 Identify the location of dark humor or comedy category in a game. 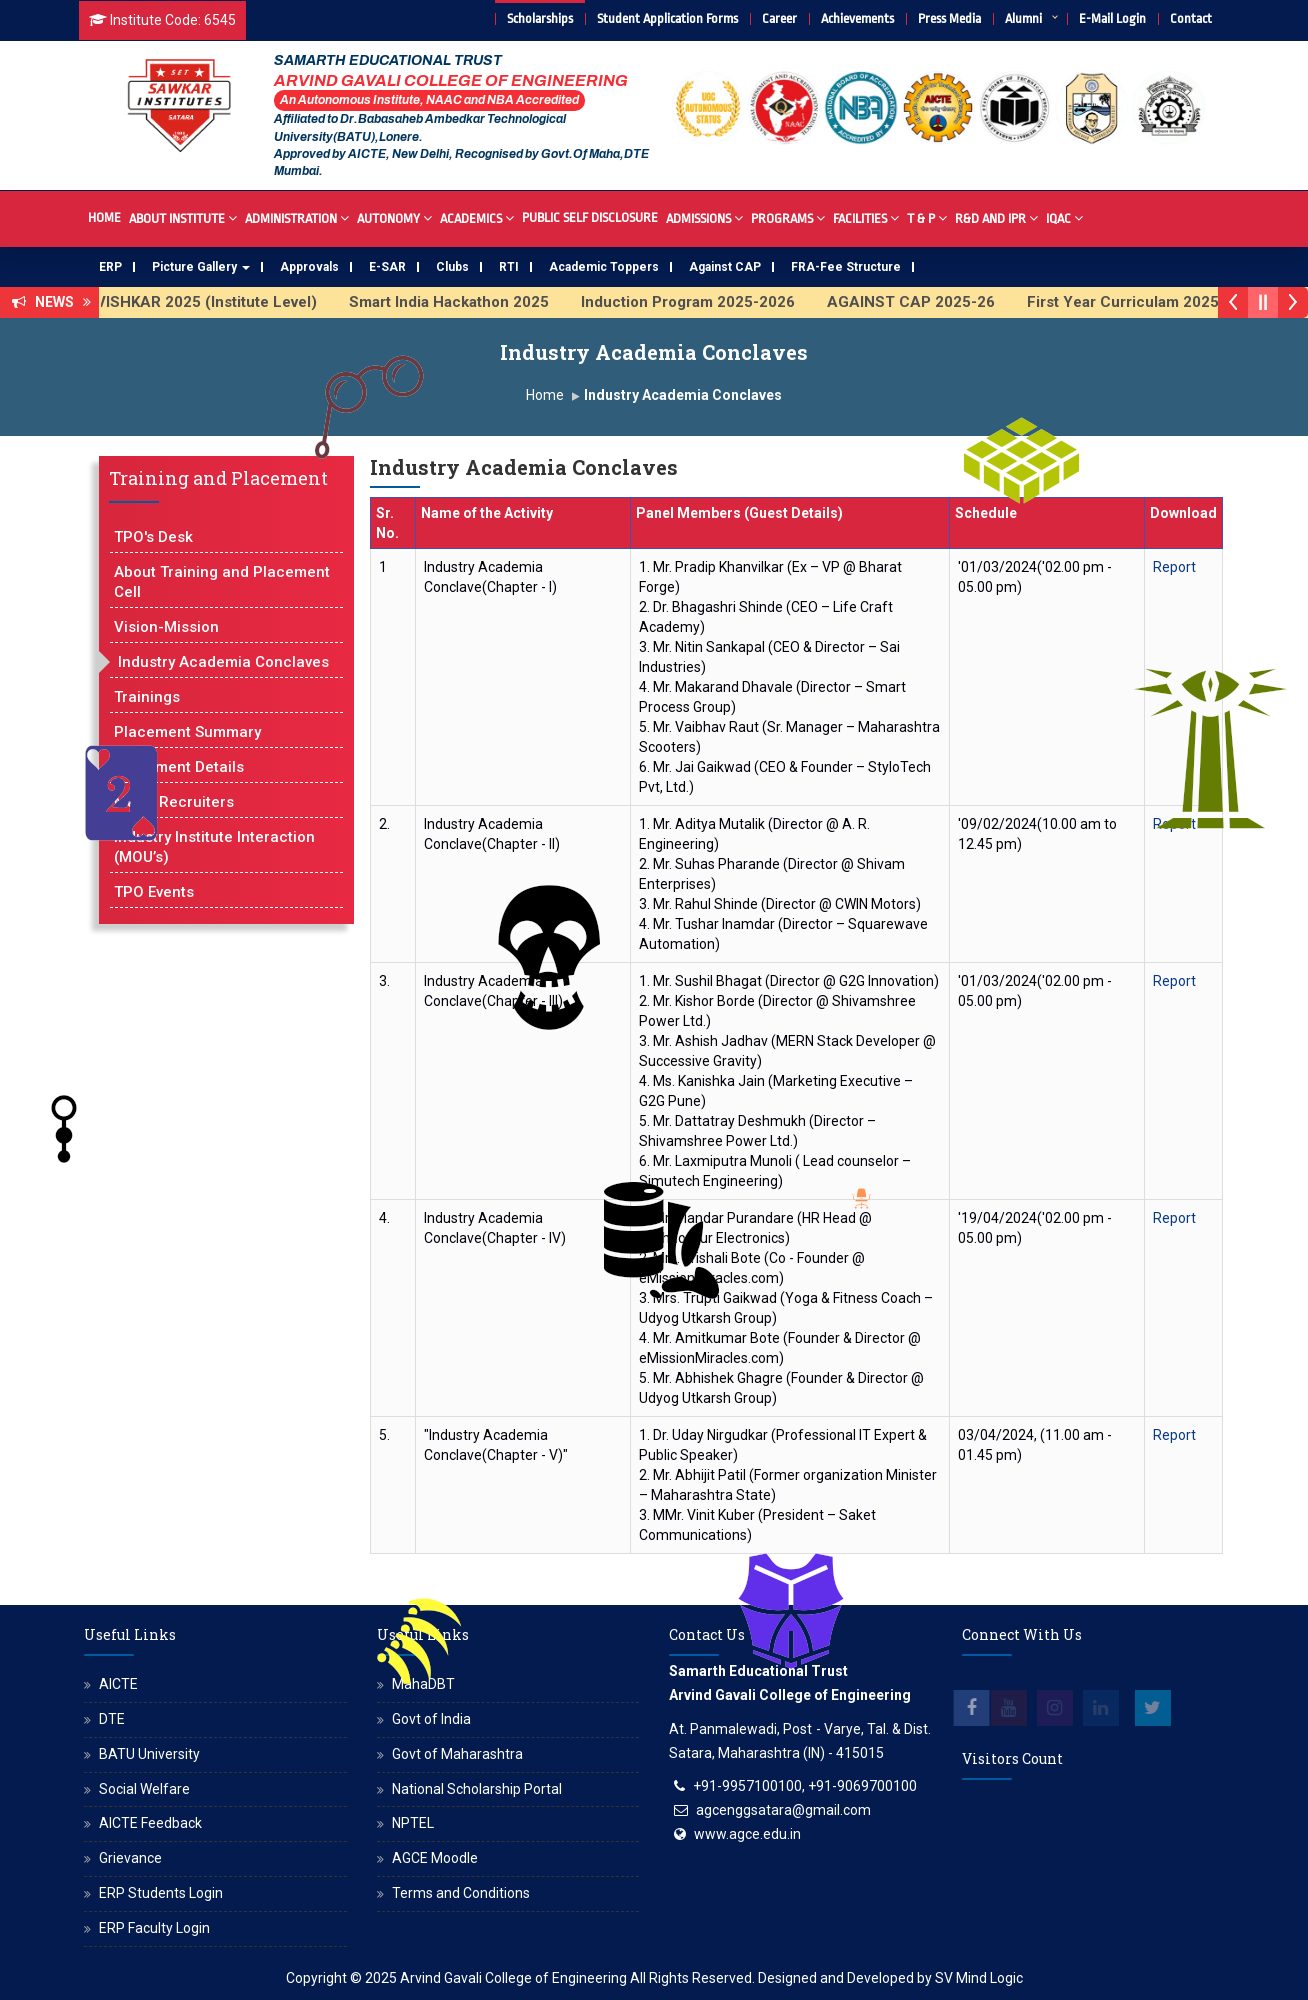
(548, 958).